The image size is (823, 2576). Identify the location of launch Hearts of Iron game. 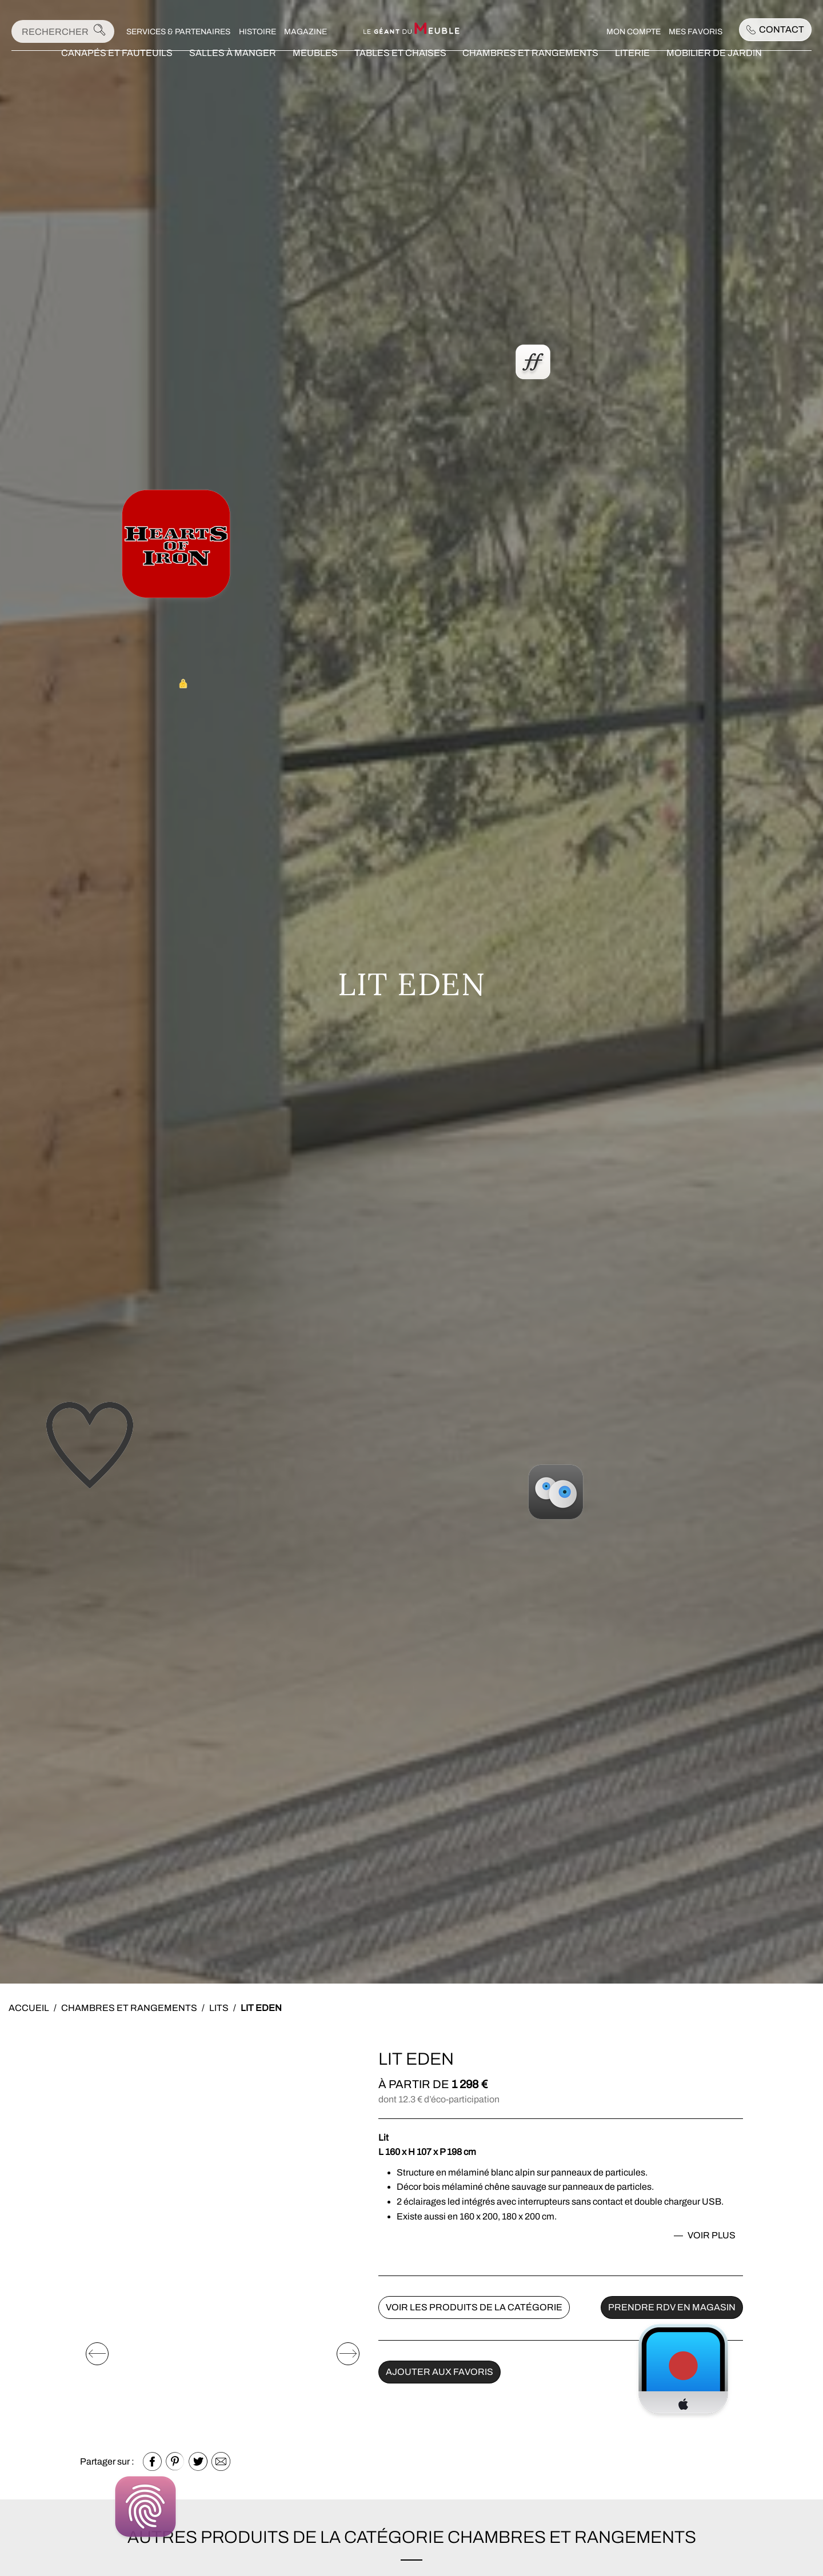
(176, 544).